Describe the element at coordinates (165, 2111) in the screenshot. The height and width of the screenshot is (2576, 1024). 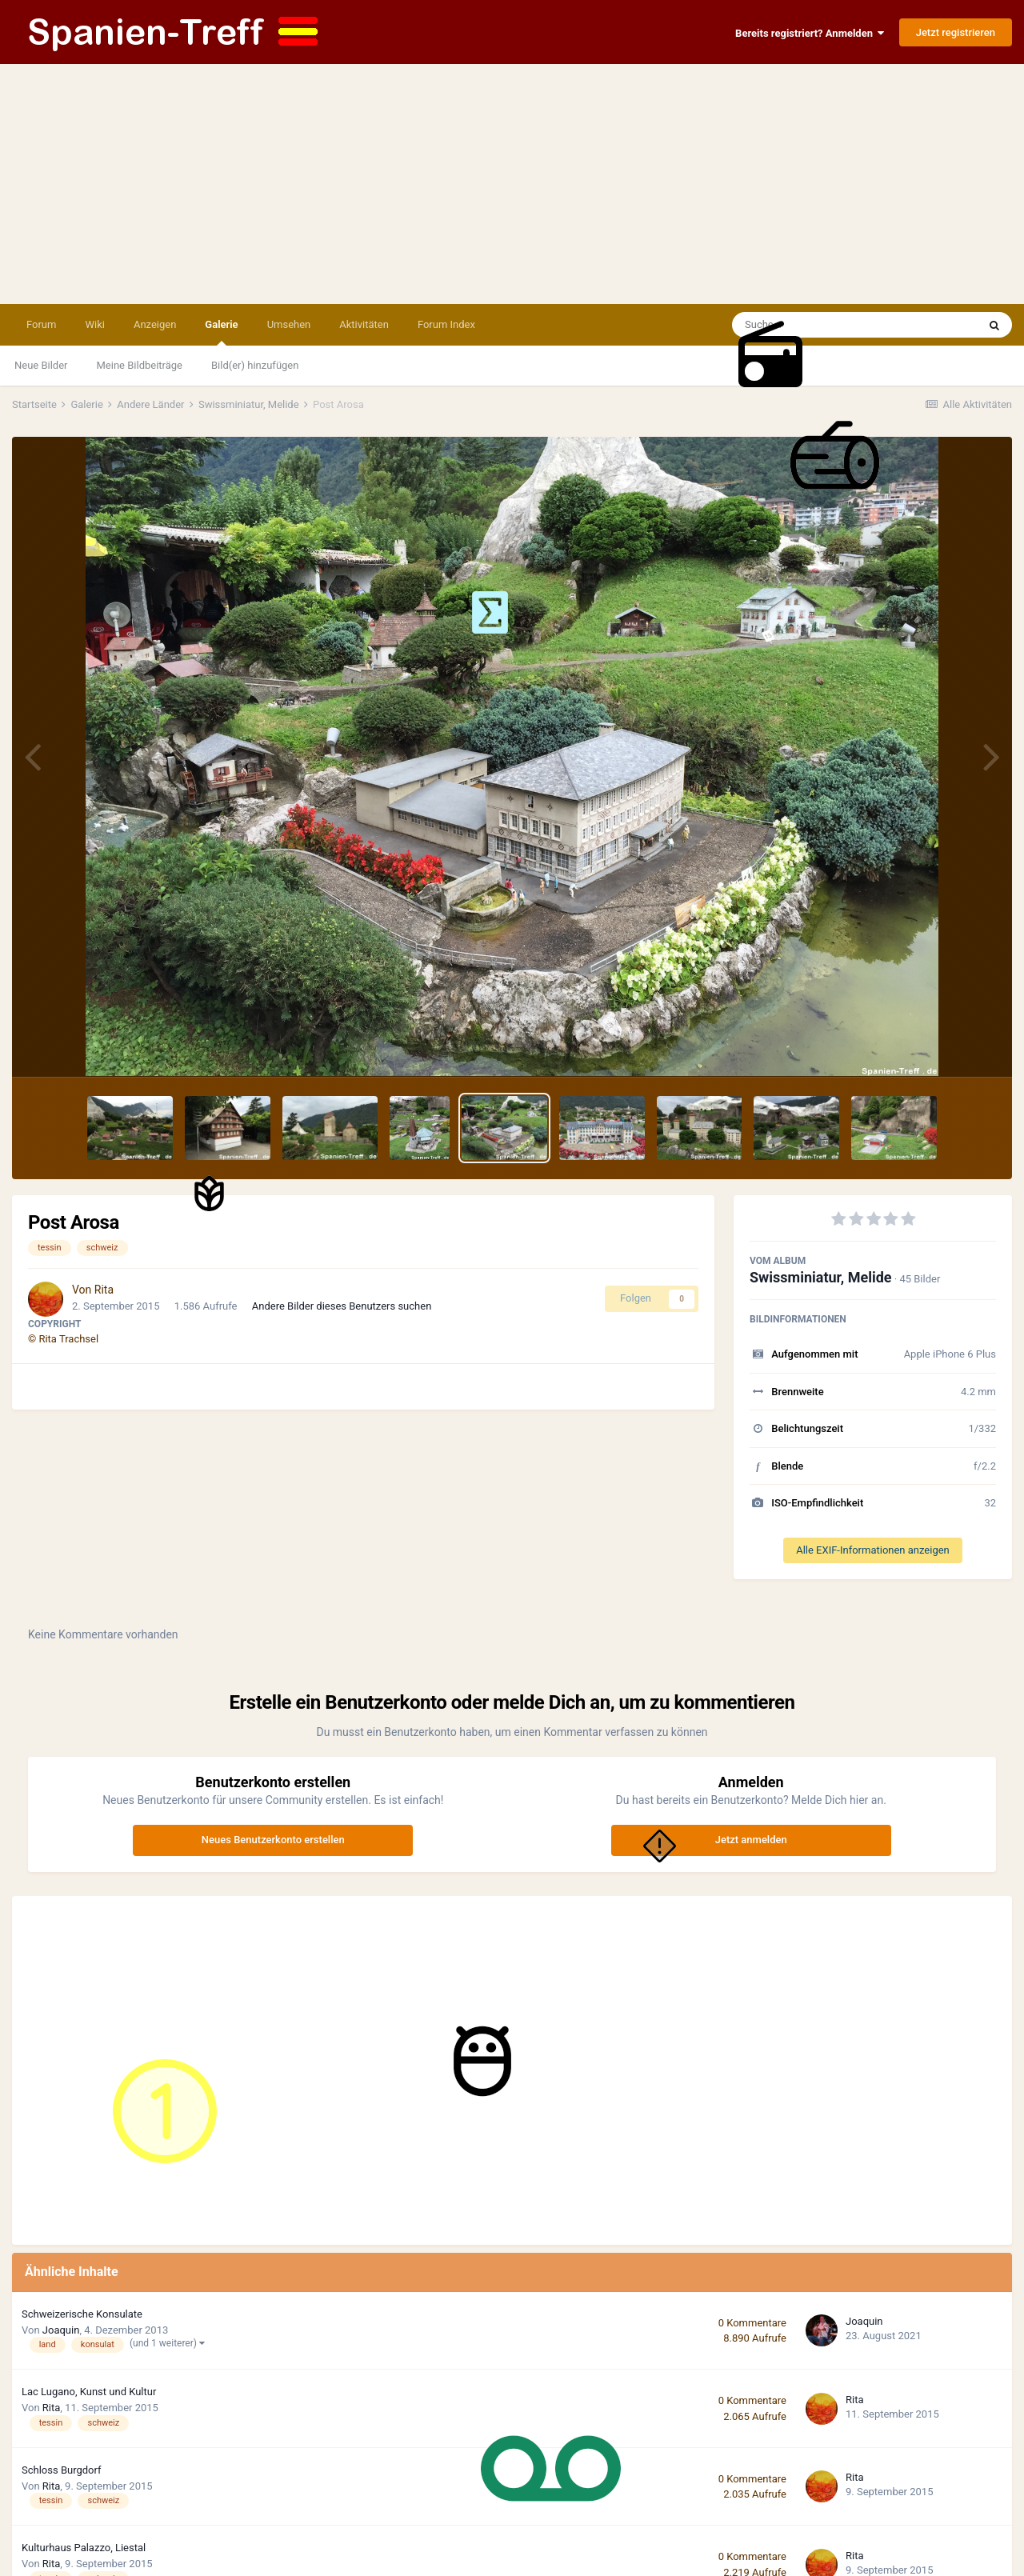
I see `indicates the first step in a sequence or tutorial` at that location.